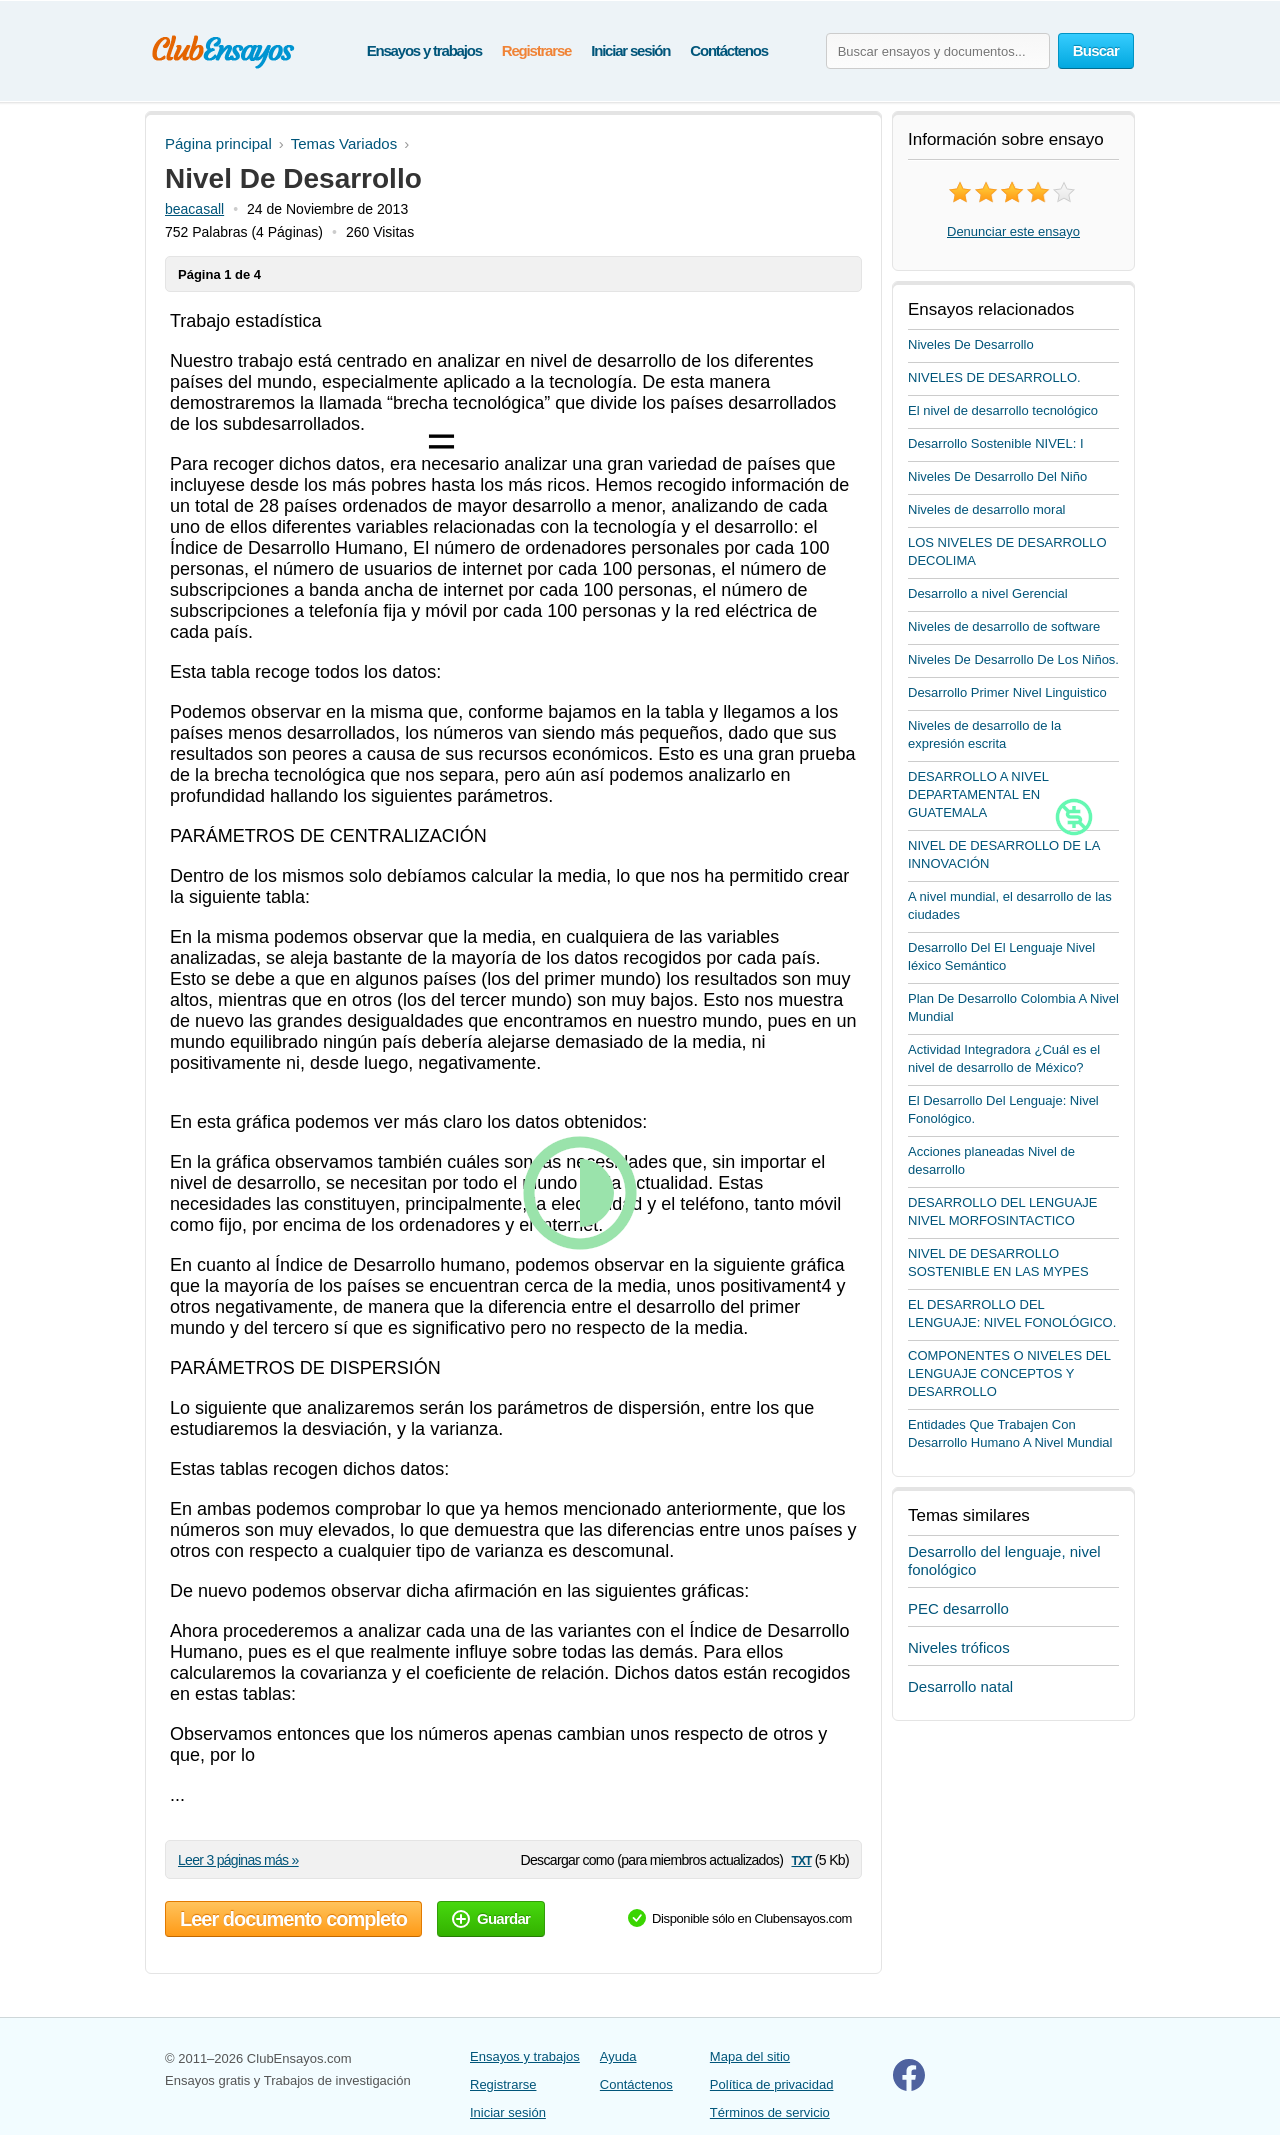 Image resolution: width=1280 pixels, height=2135 pixels. What do you see at coordinates (1074, 817) in the screenshot?
I see `indicates non-commercial use license` at bounding box center [1074, 817].